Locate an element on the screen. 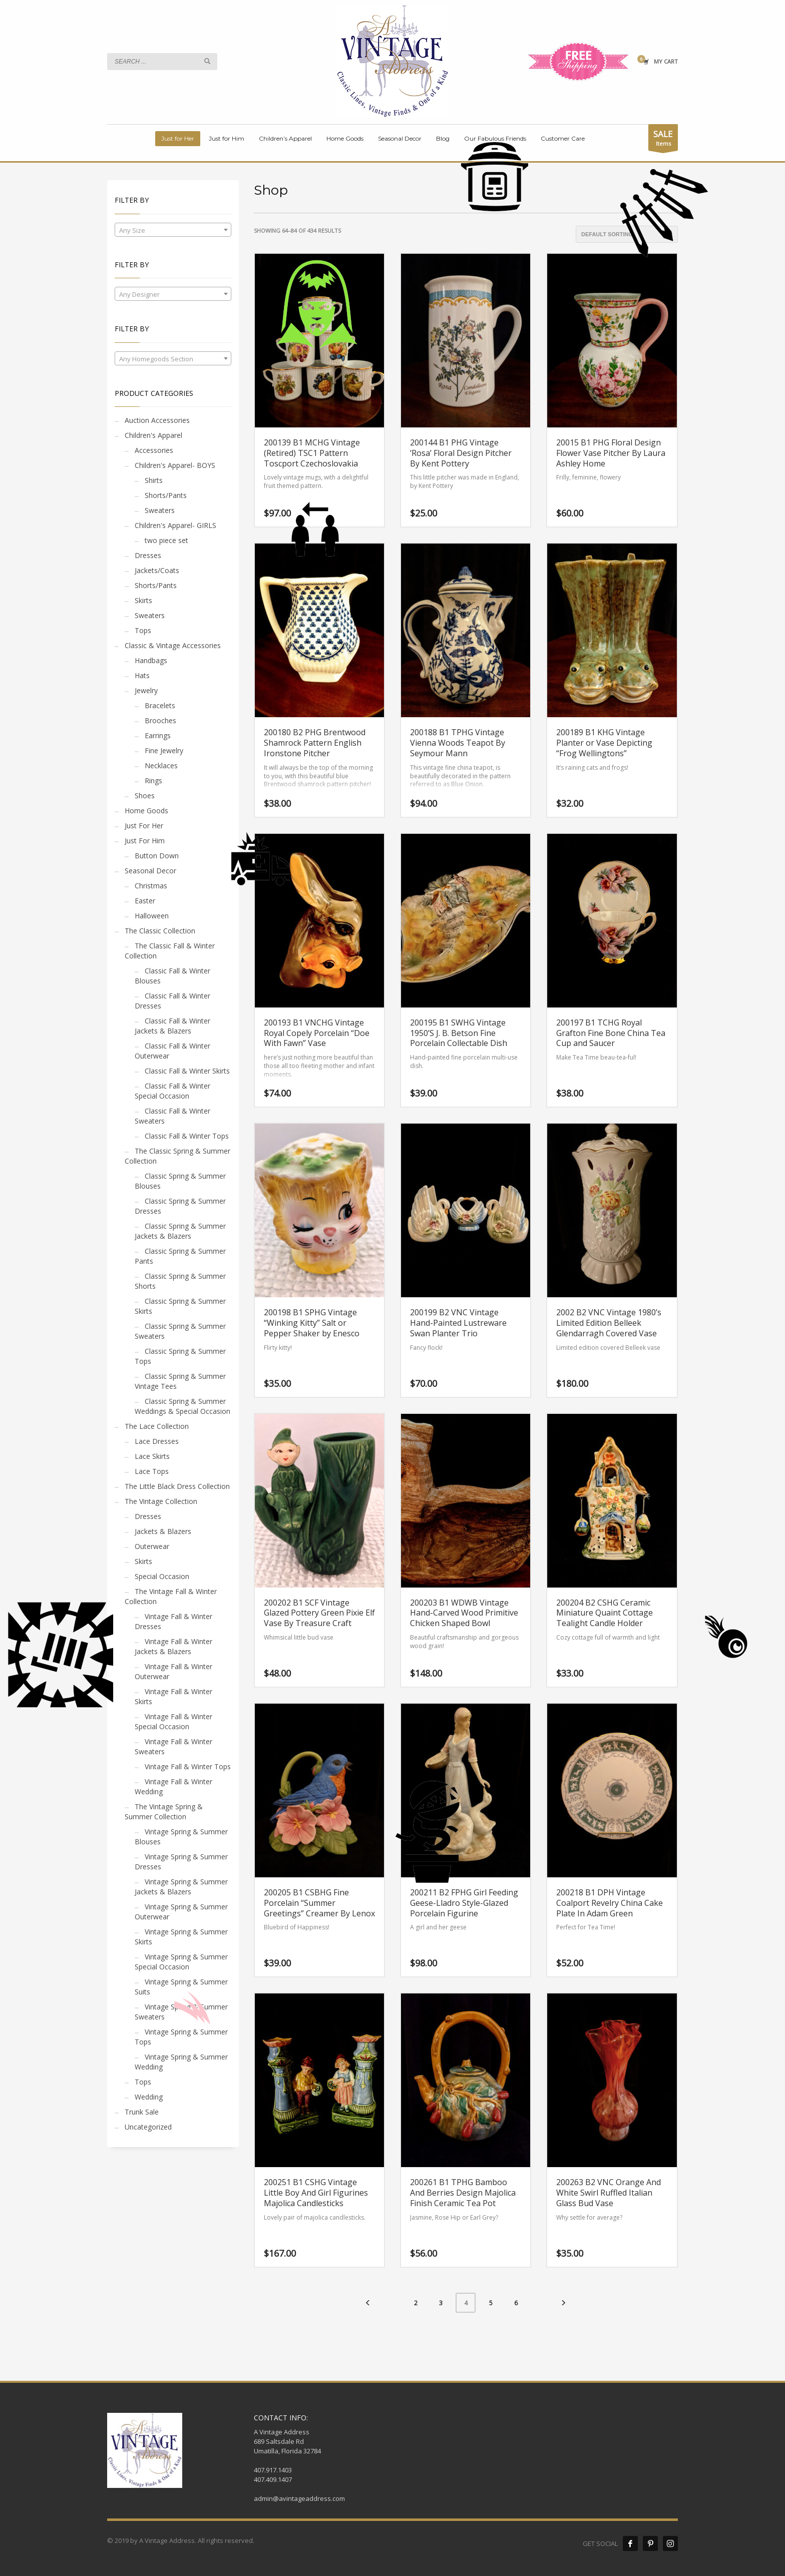 This screenshot has height=2576, width=785. switch to previous player's turn is located at coordinates (315, 530).